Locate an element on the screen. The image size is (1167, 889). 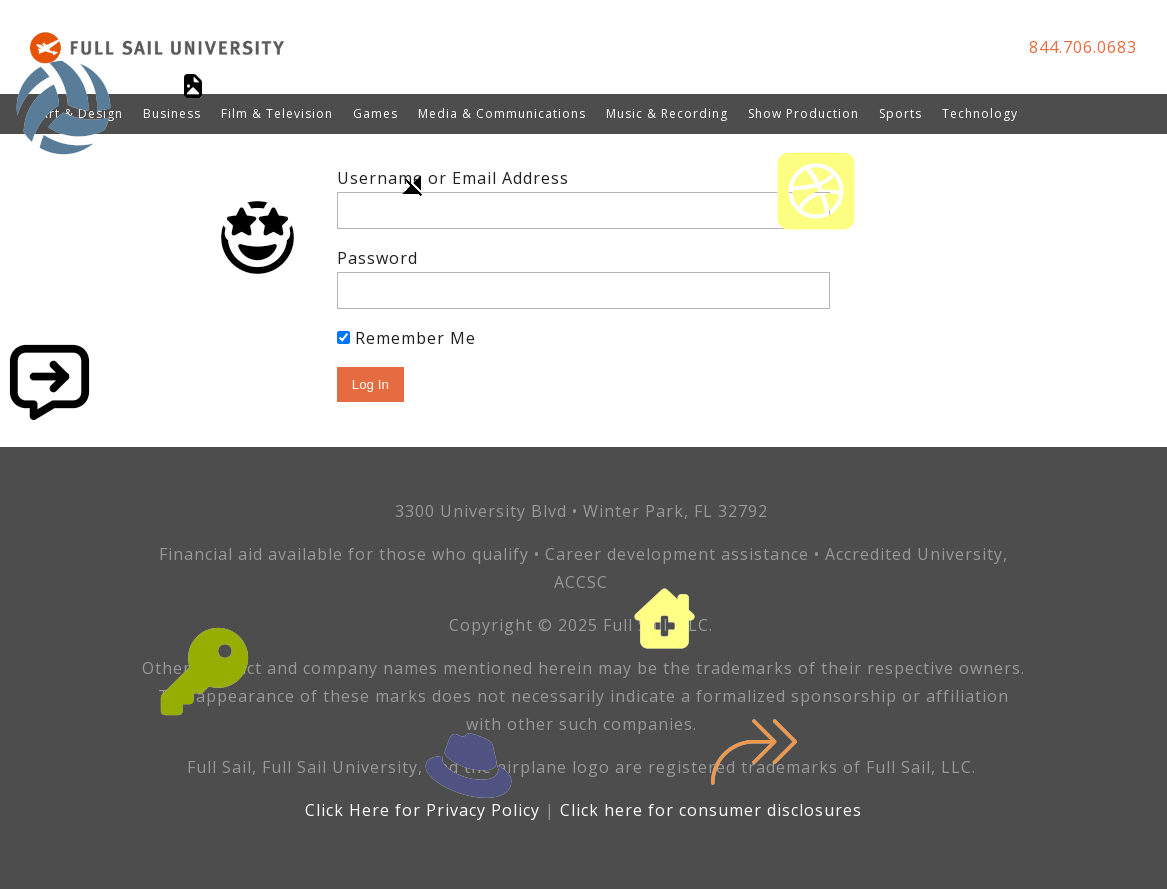
access volleyball or beach sports content is located at coordinates (63, 107).